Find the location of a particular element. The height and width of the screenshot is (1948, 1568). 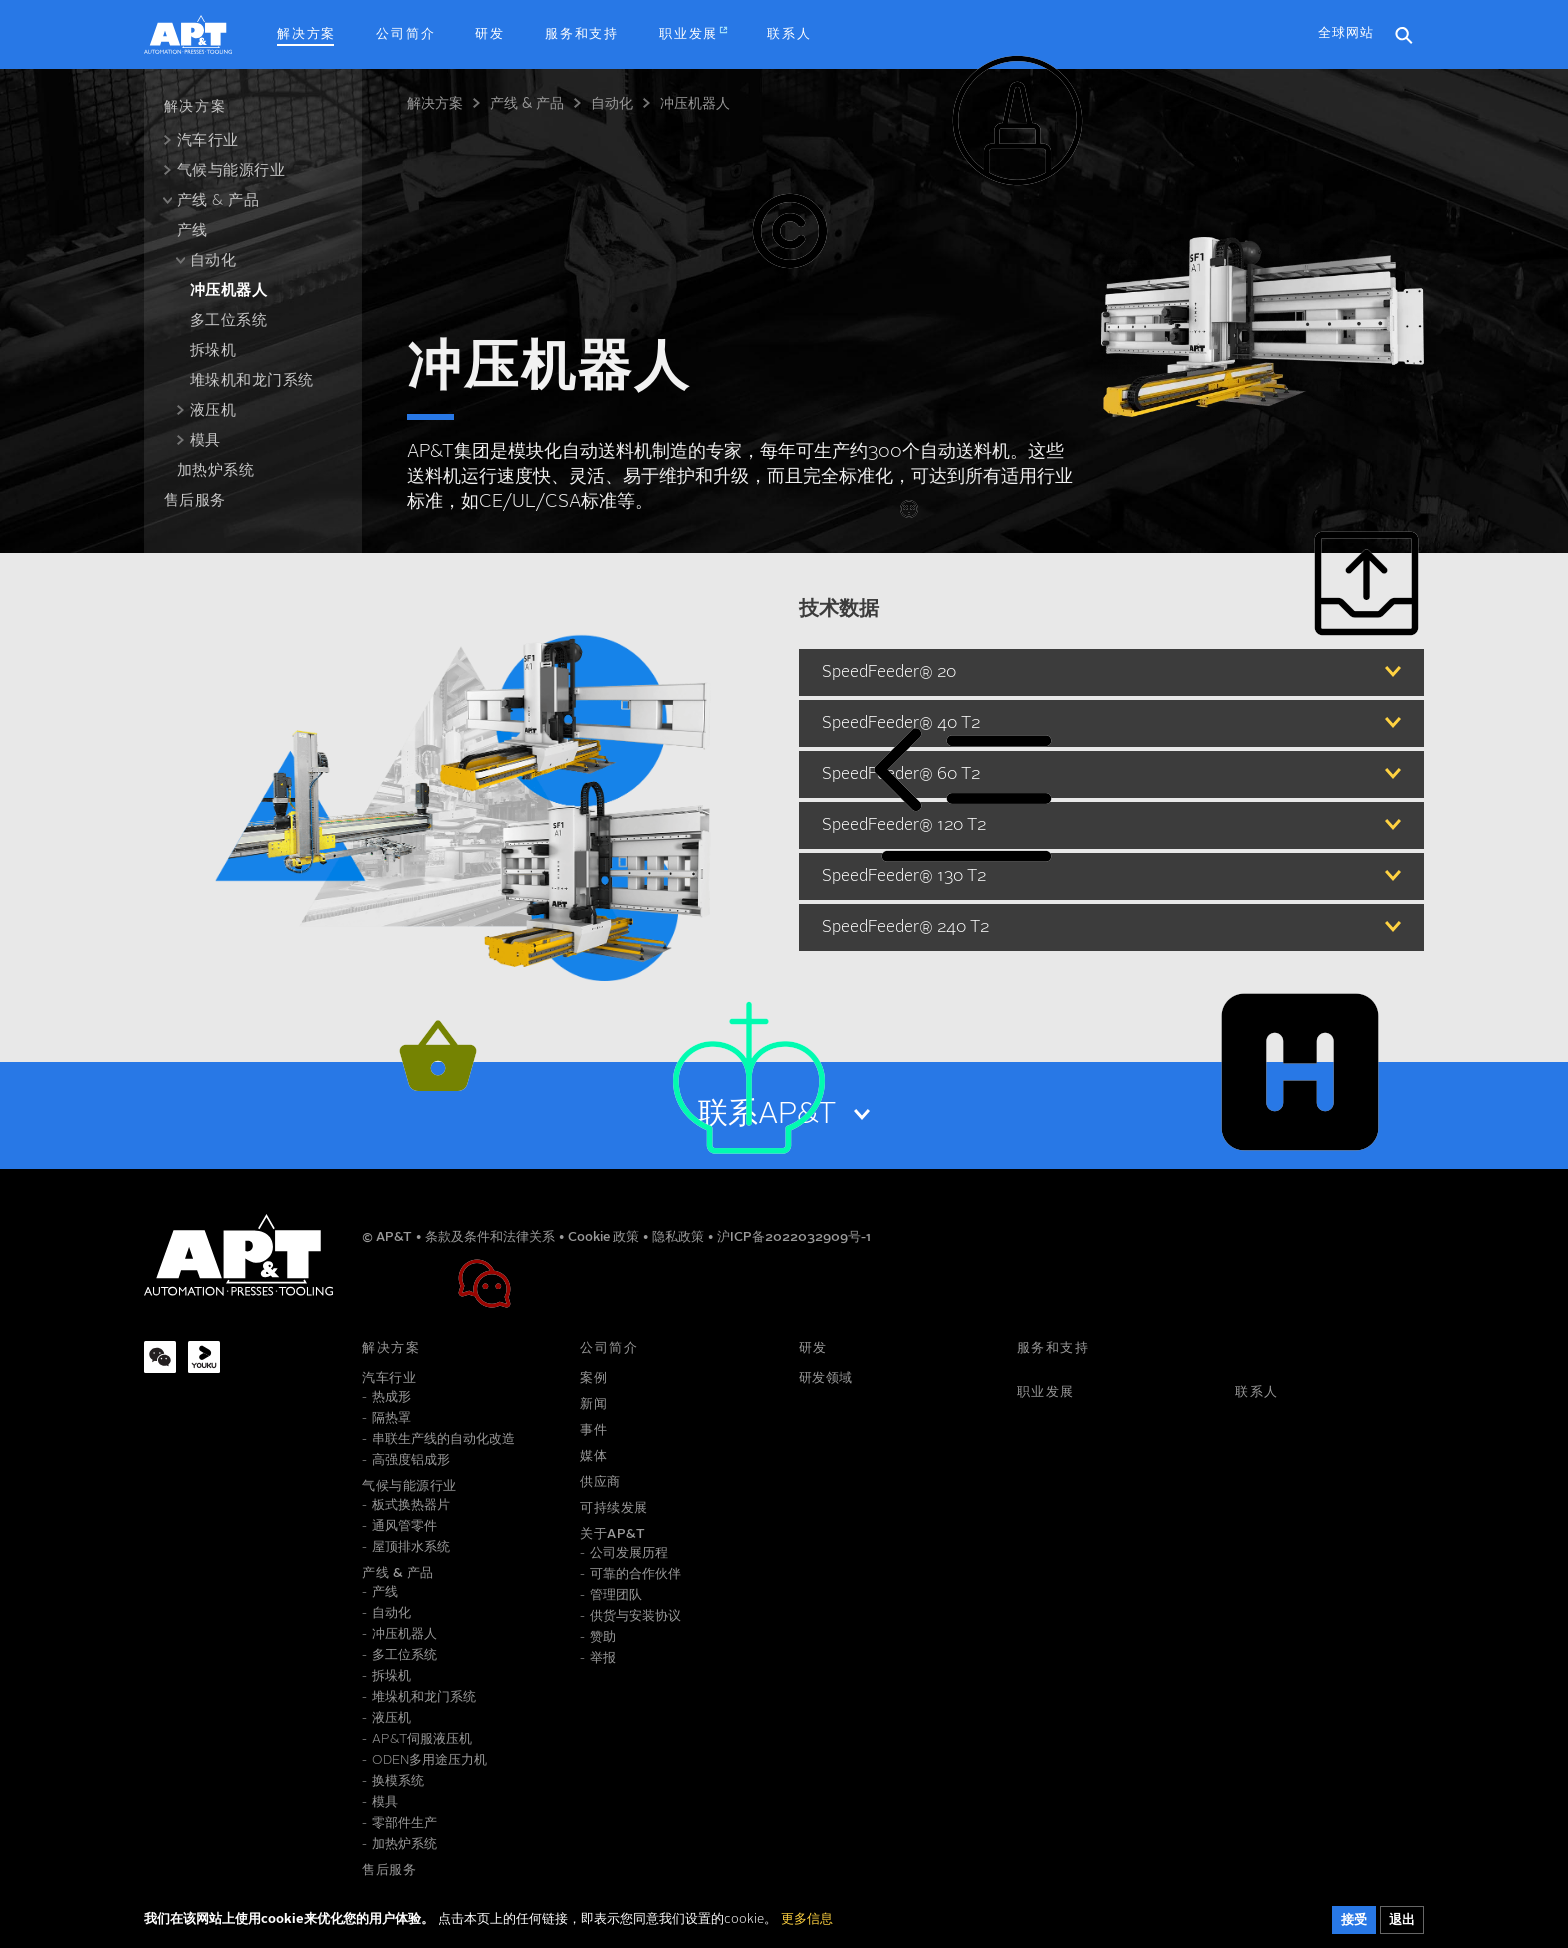

upload file from tray is located at coordinates (1366, 583).